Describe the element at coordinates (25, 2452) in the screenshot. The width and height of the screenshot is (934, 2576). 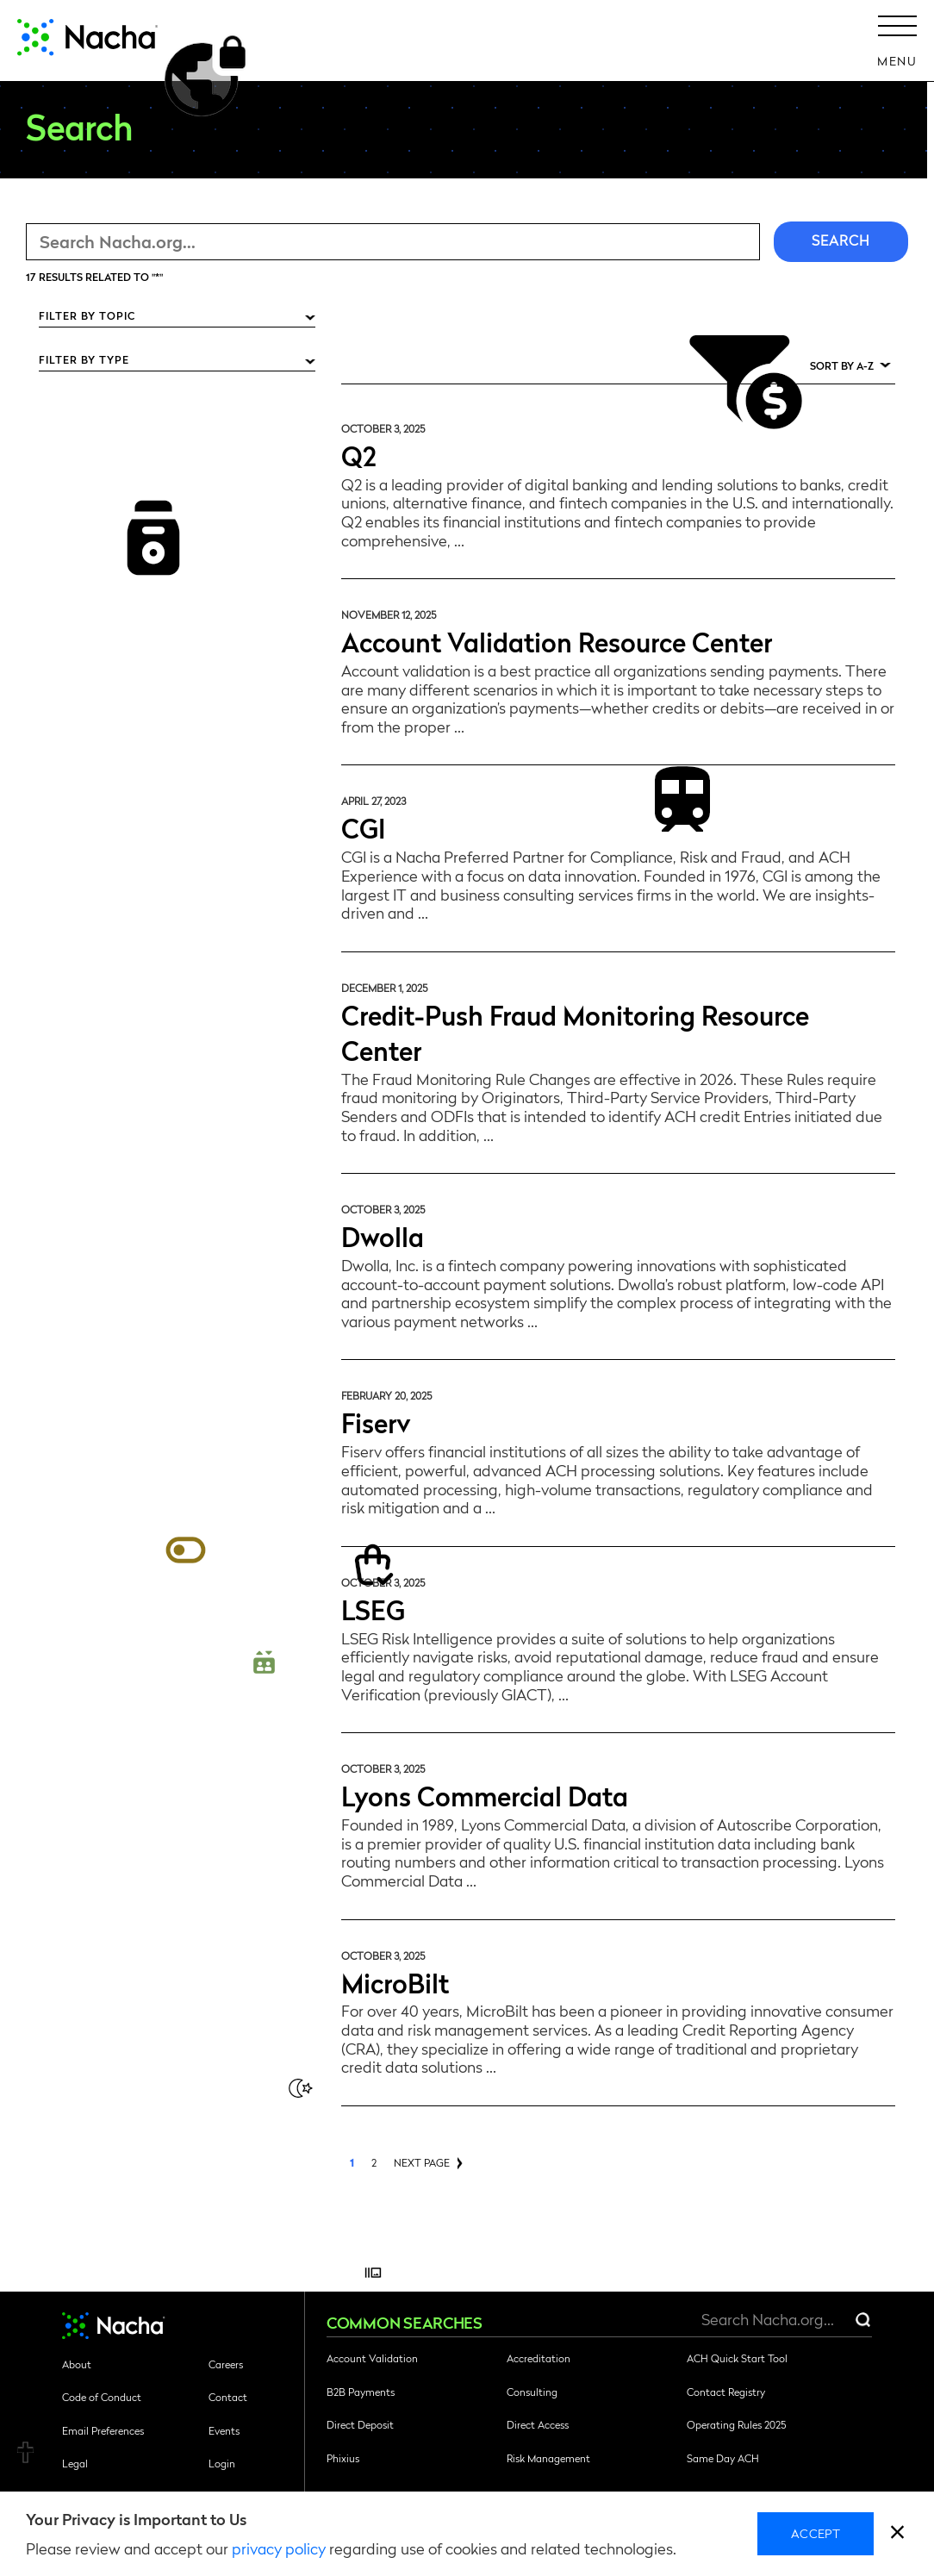
I see `represents a religious or faith-based feature` at that location.